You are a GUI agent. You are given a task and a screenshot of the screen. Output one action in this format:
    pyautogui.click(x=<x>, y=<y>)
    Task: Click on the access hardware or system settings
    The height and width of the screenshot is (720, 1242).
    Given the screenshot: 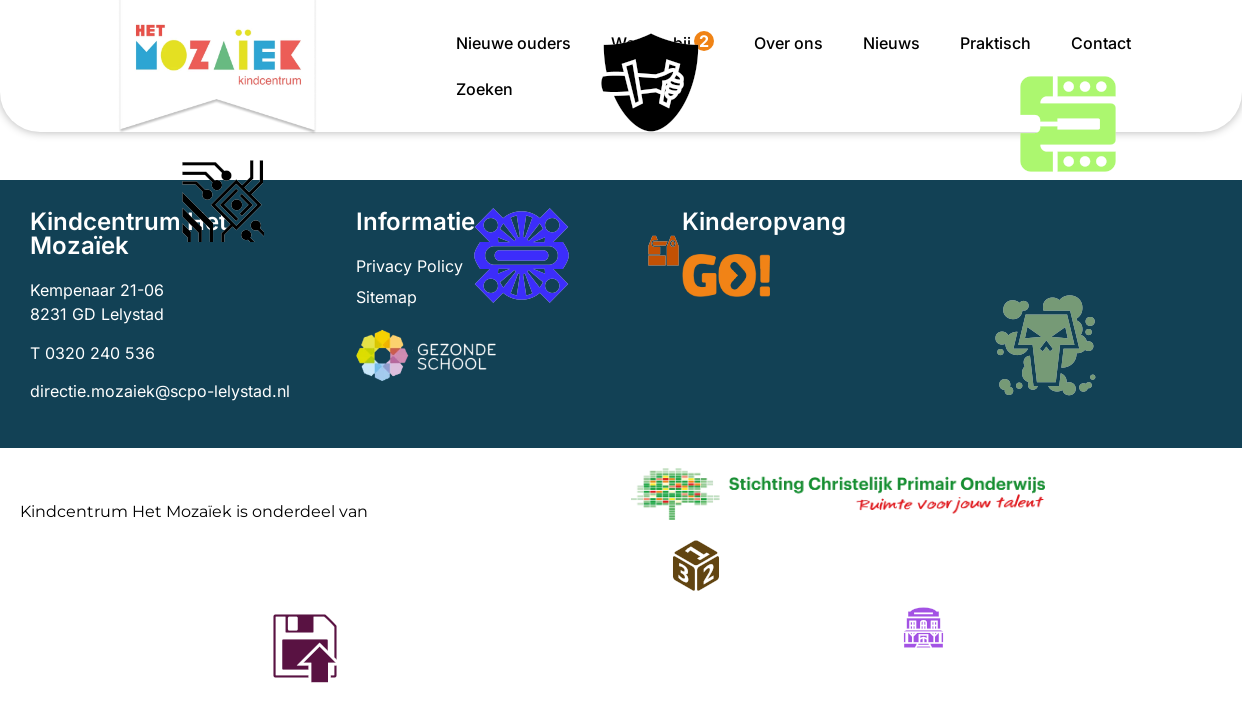 What is the action you would take?
    pyautogui.click(x=223, y=201)
    